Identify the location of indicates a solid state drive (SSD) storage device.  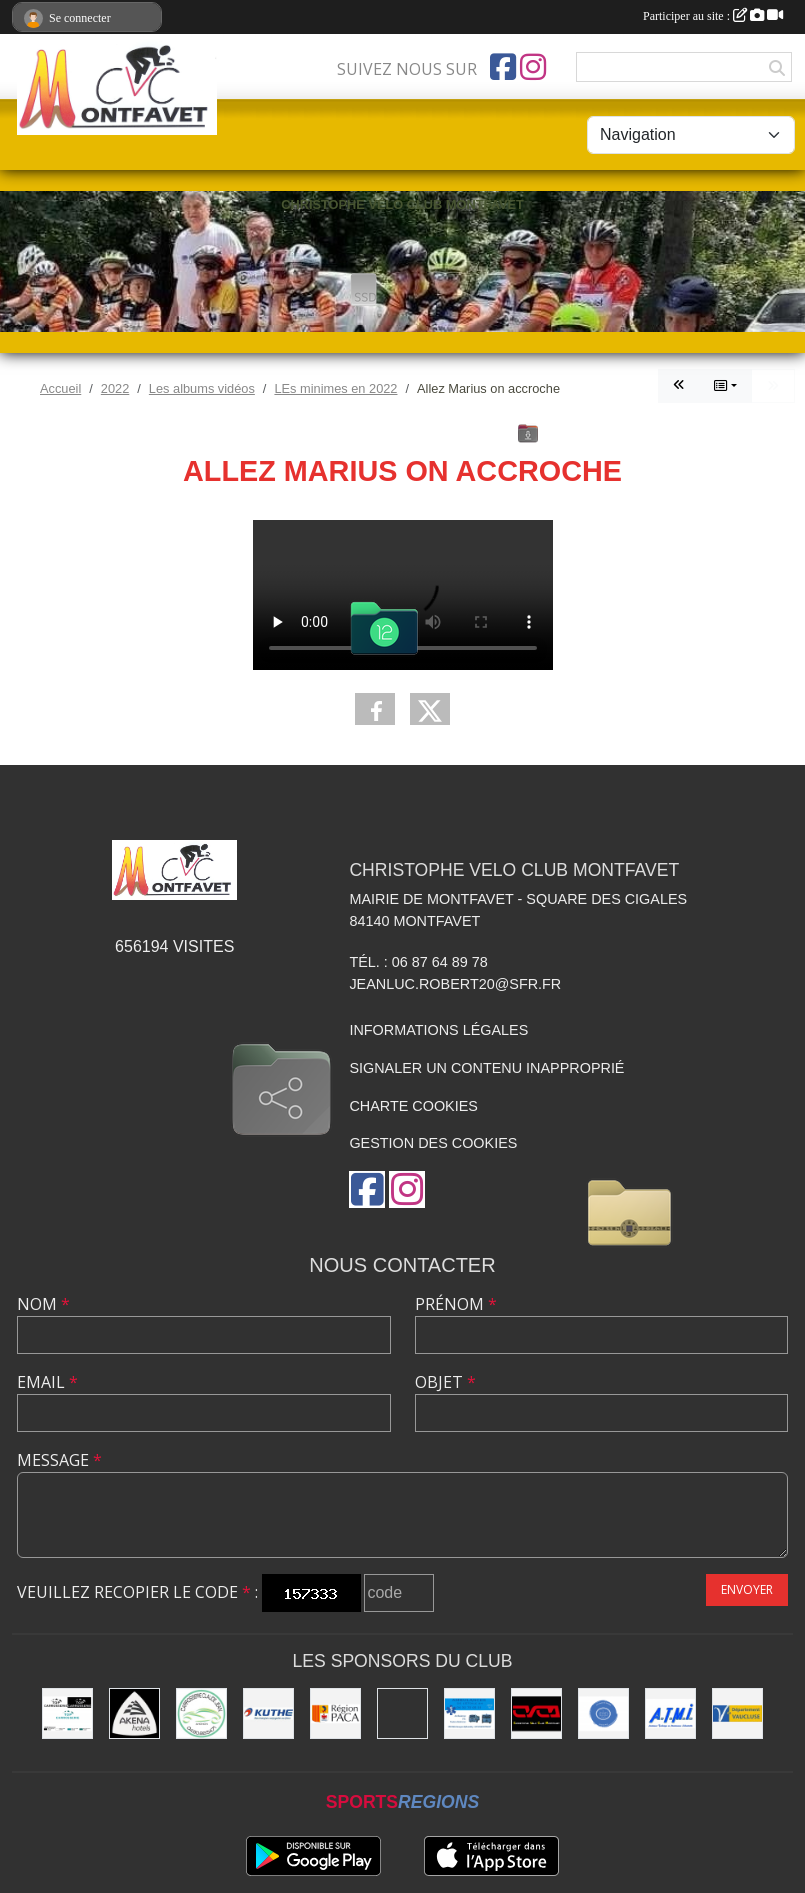
(363, 289).